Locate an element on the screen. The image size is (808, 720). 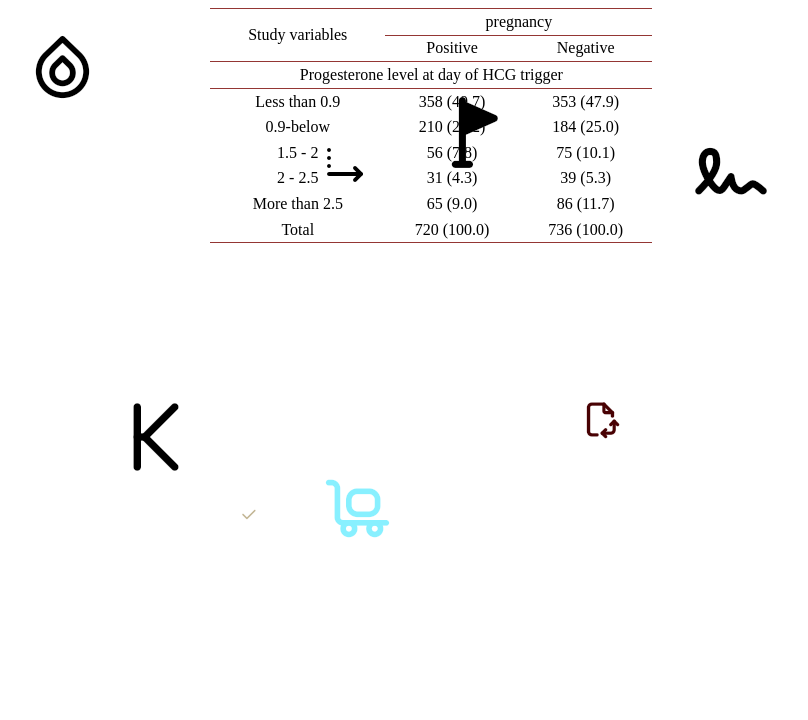
flag or mark an important item is located at coordinates (469, 132).